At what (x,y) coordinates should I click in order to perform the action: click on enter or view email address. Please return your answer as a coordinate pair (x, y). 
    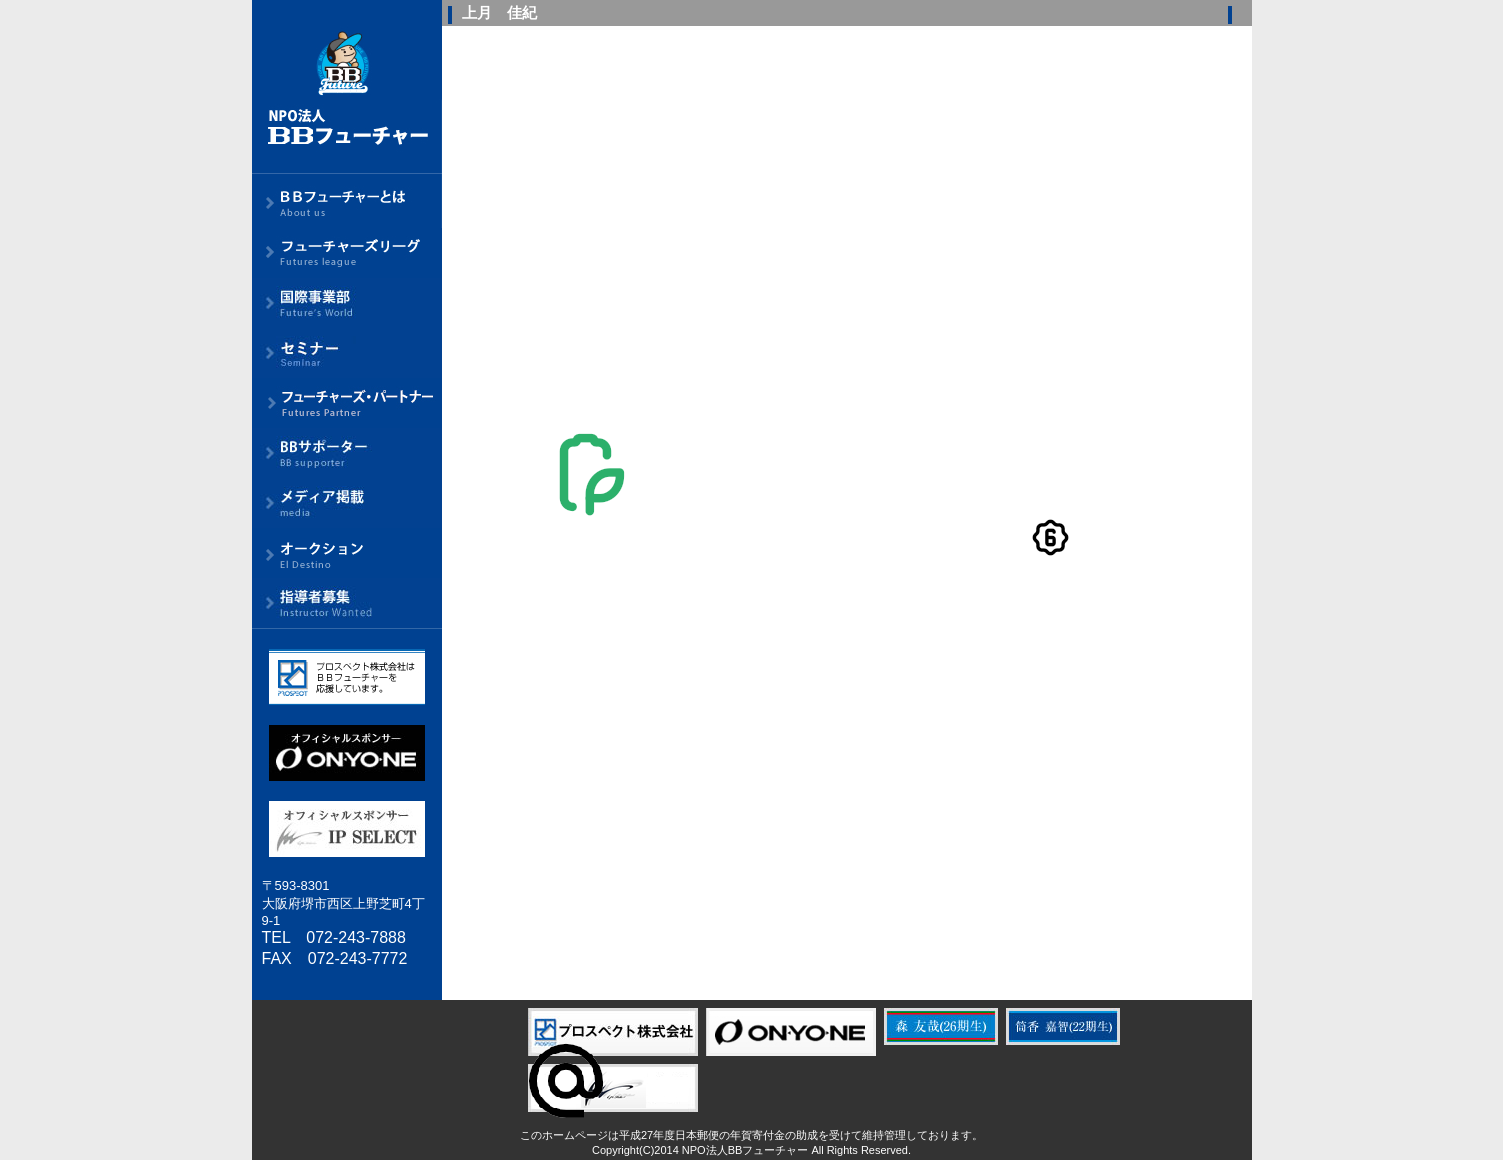
    Looking at the image, I should click on (566, 1081).